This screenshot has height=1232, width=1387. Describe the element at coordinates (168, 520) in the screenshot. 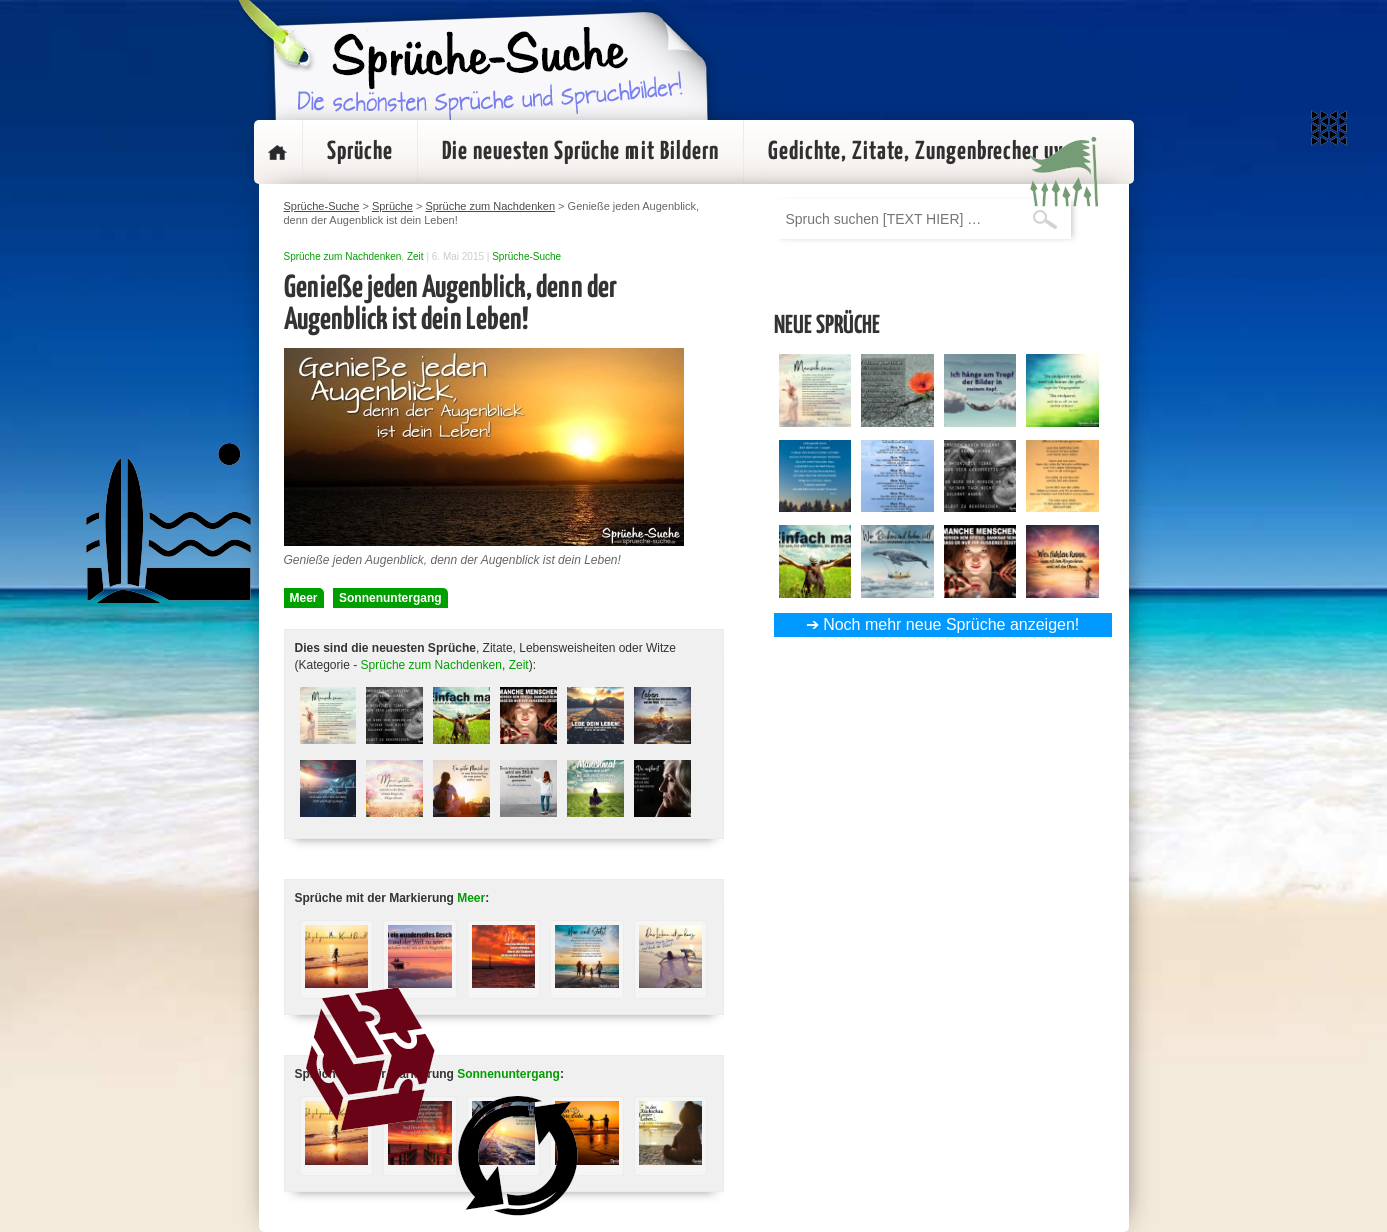

I see `access surfing or water sports activities` at that location.